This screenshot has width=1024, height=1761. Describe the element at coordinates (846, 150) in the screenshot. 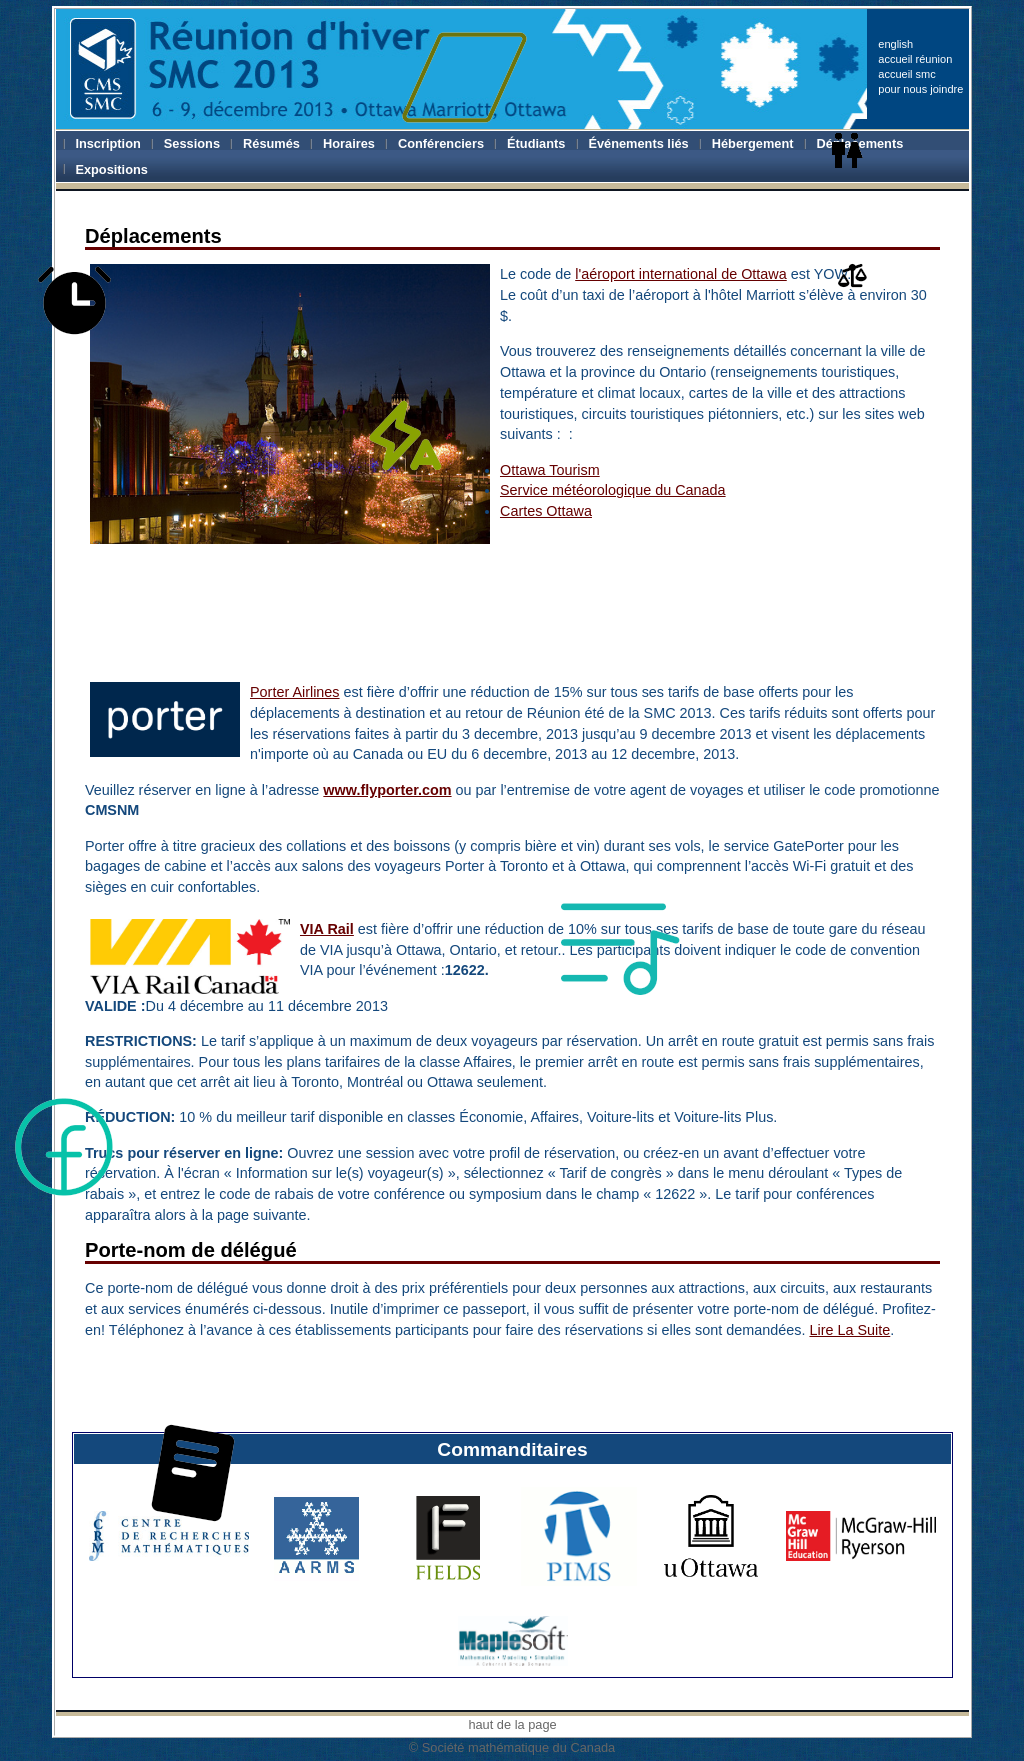

I see `indicates restroom or bathroom facilities` at that location.